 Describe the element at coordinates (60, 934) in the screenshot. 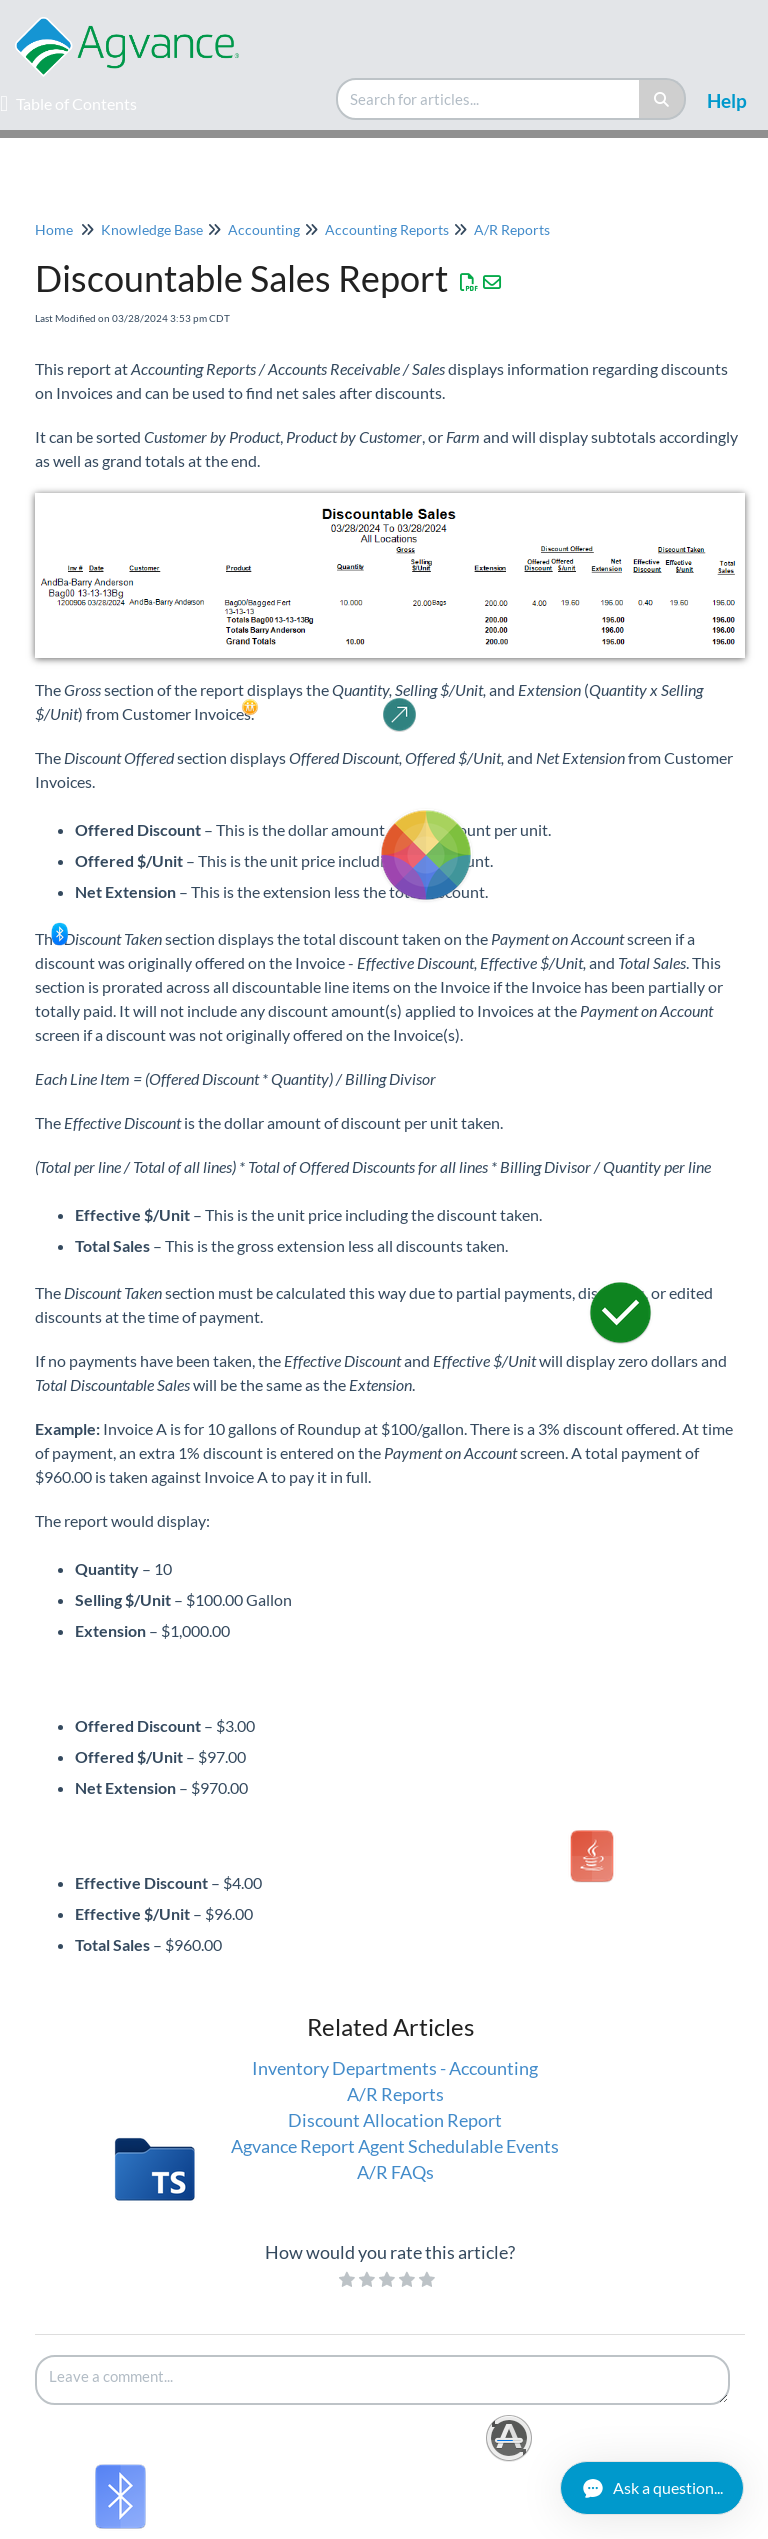

I see `manage bluetooth connections and devices` at that location.